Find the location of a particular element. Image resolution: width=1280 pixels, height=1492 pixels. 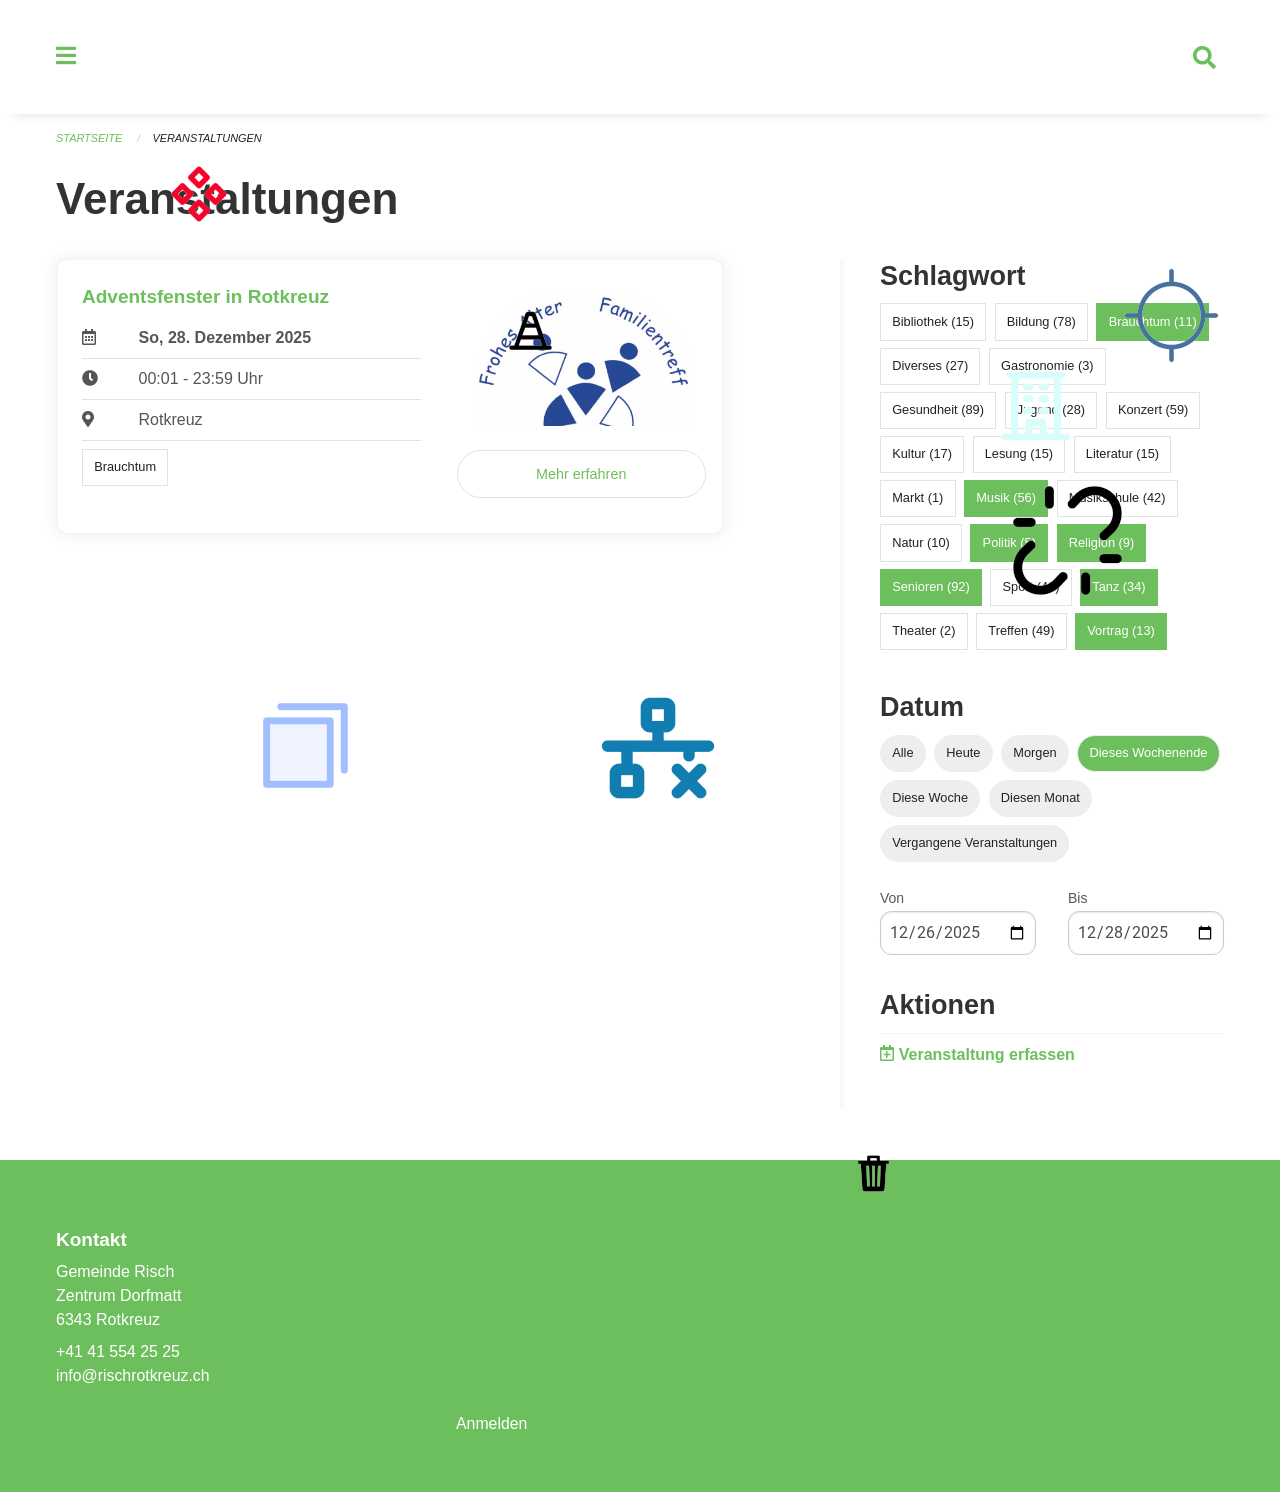

view office or business location is located at coordinates (1036, 406).